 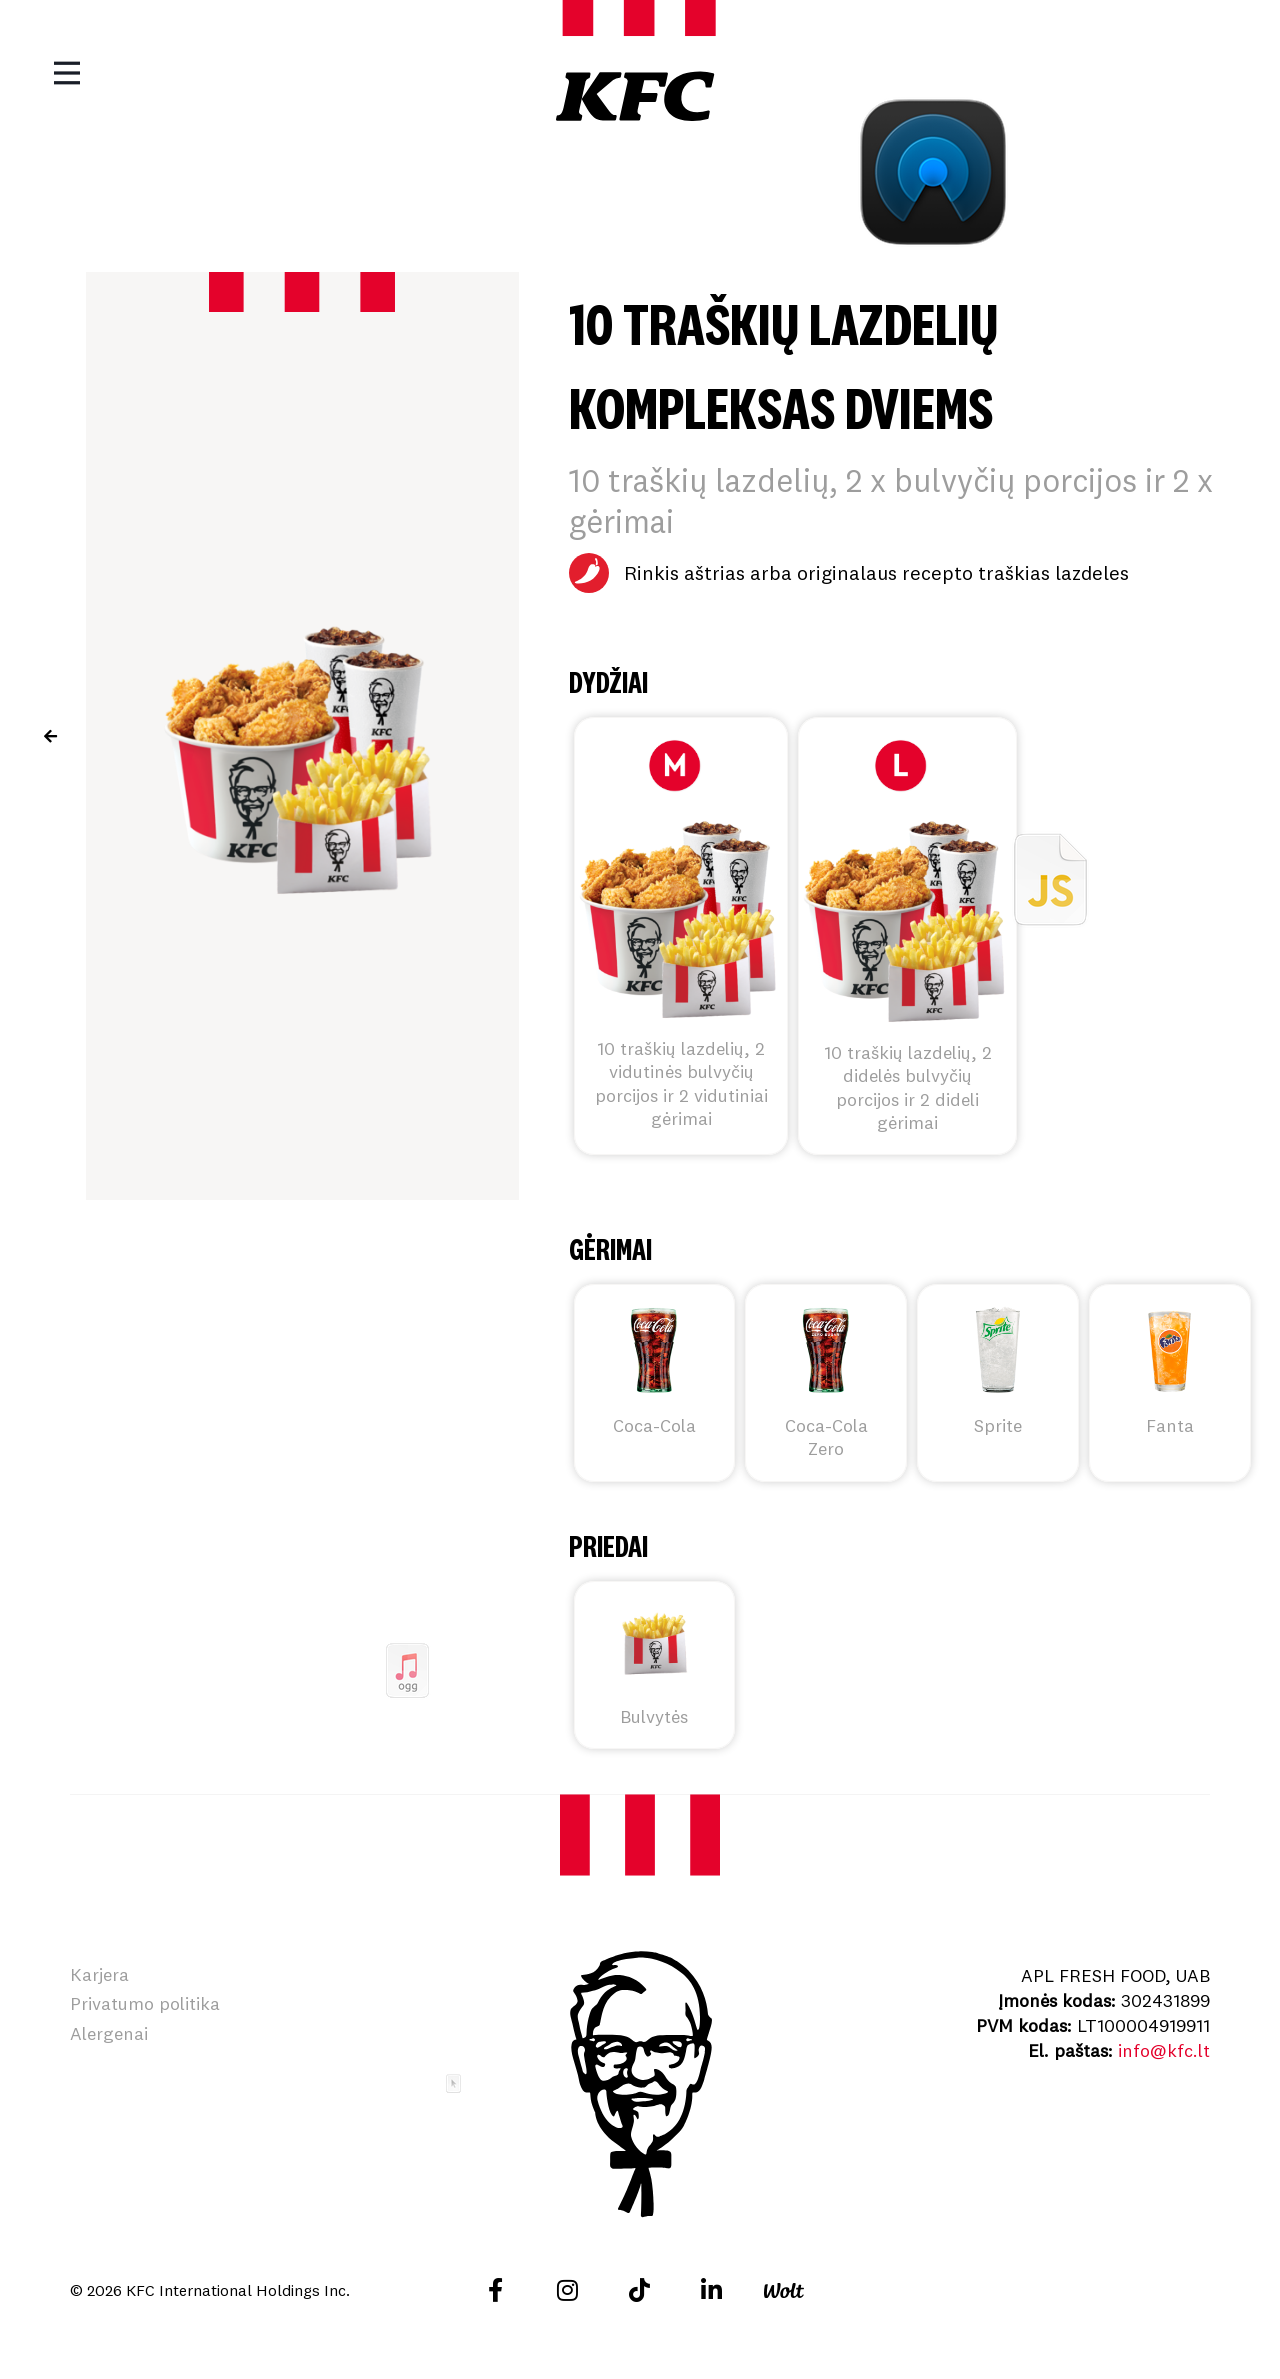 What do you see at coordinates (933, 172) in the screenshot?
I see `open airdrop to share files wirelessly` at bounding box center [933, 172].